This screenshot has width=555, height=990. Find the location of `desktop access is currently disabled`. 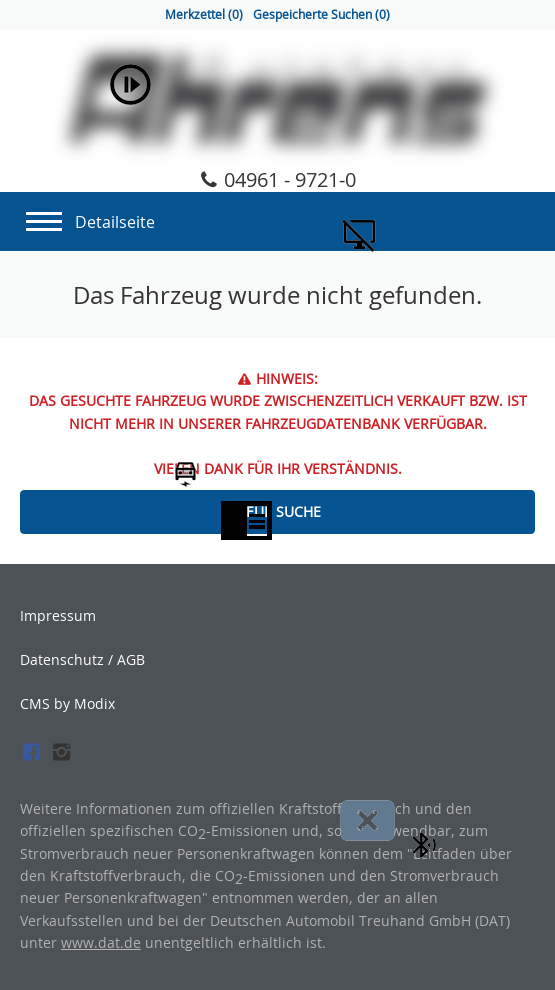

desktop access is currently disabled is located at coordinates (359, 234).